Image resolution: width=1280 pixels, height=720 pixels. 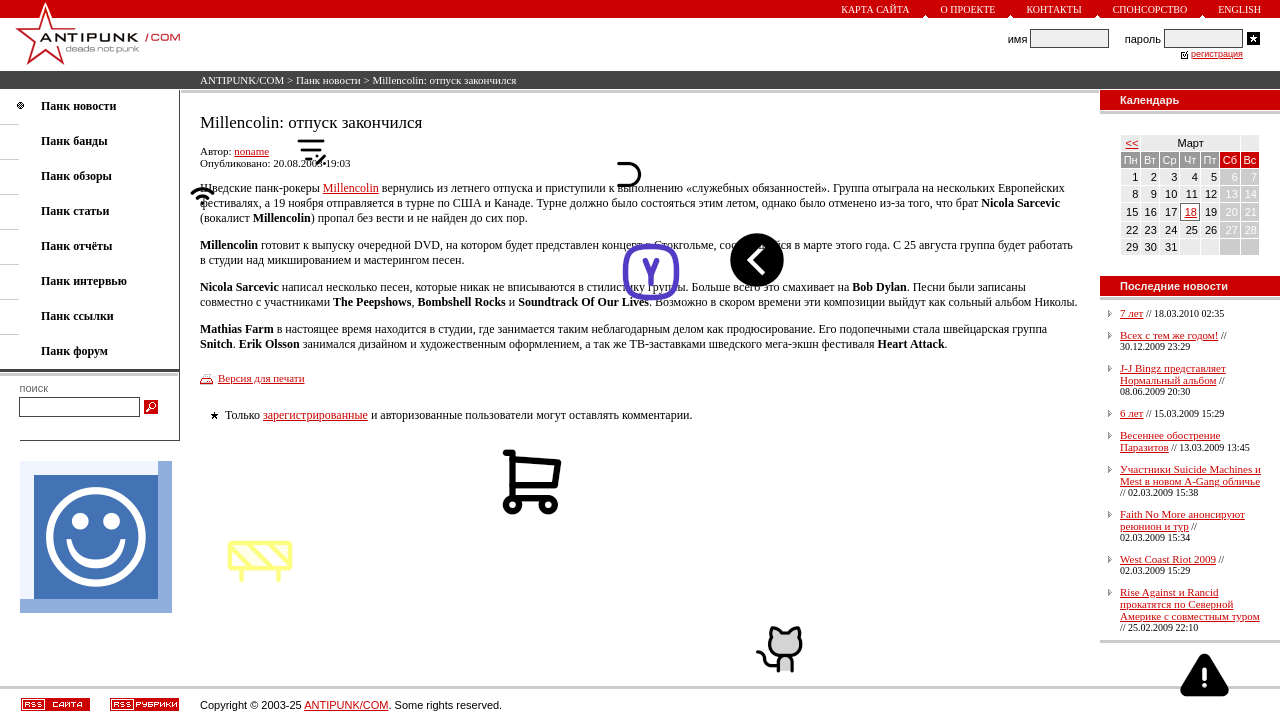 I want to click on link to github repository, so click(x=783, y=648).